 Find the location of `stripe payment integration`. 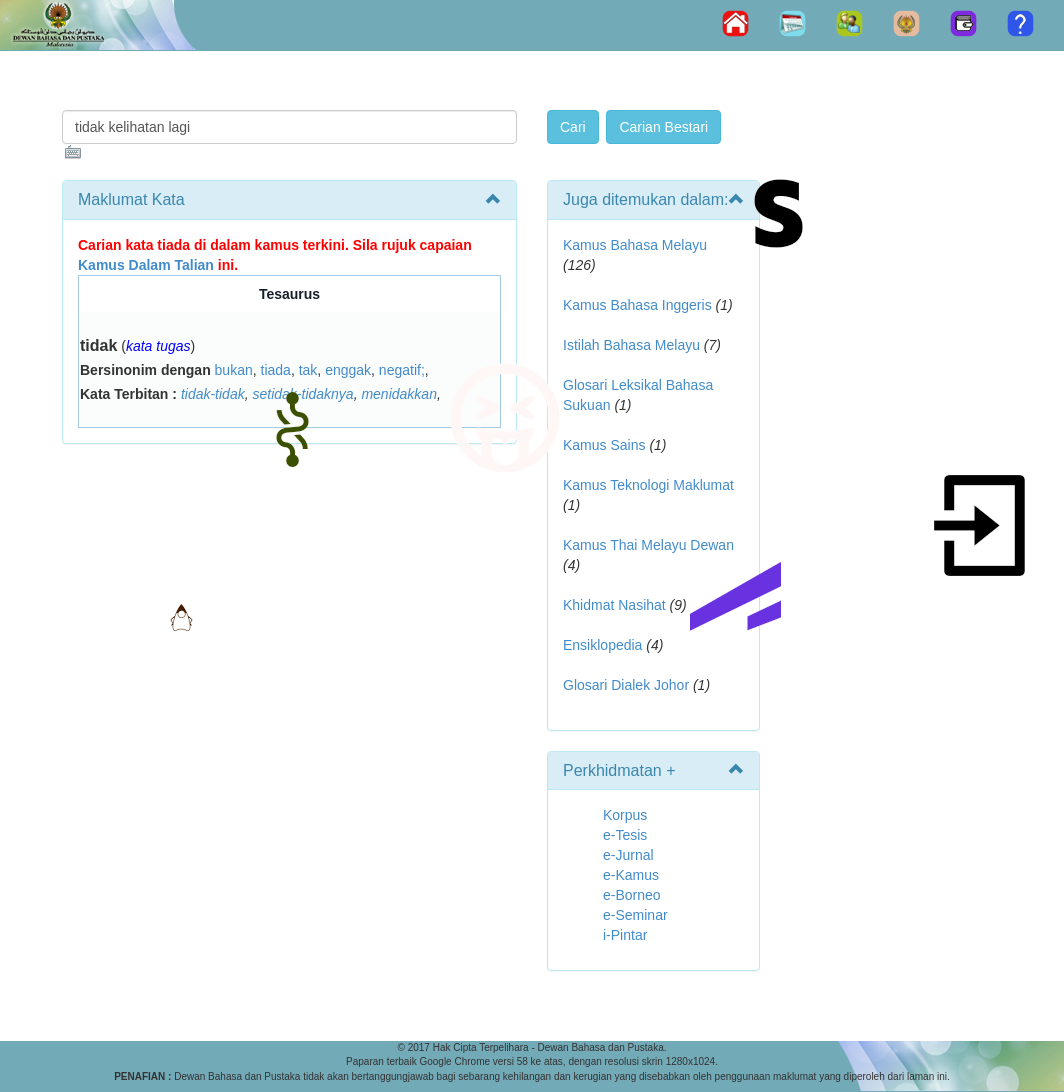

stripe payment integration is located at coordinates (778, 213).